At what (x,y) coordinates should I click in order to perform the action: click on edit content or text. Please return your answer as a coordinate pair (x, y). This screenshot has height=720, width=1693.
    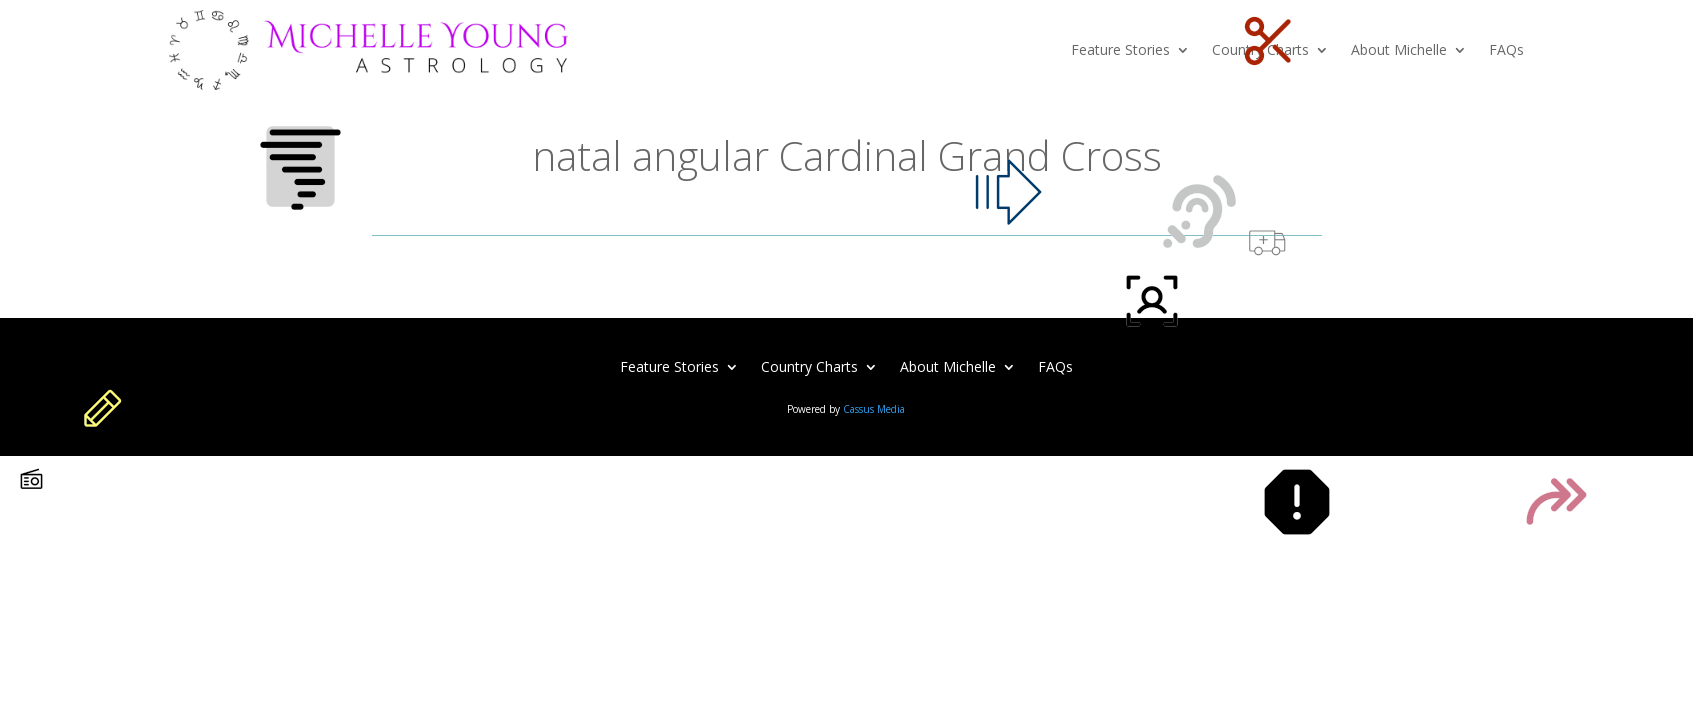
    Looking at the image, I should click on (102, 409).